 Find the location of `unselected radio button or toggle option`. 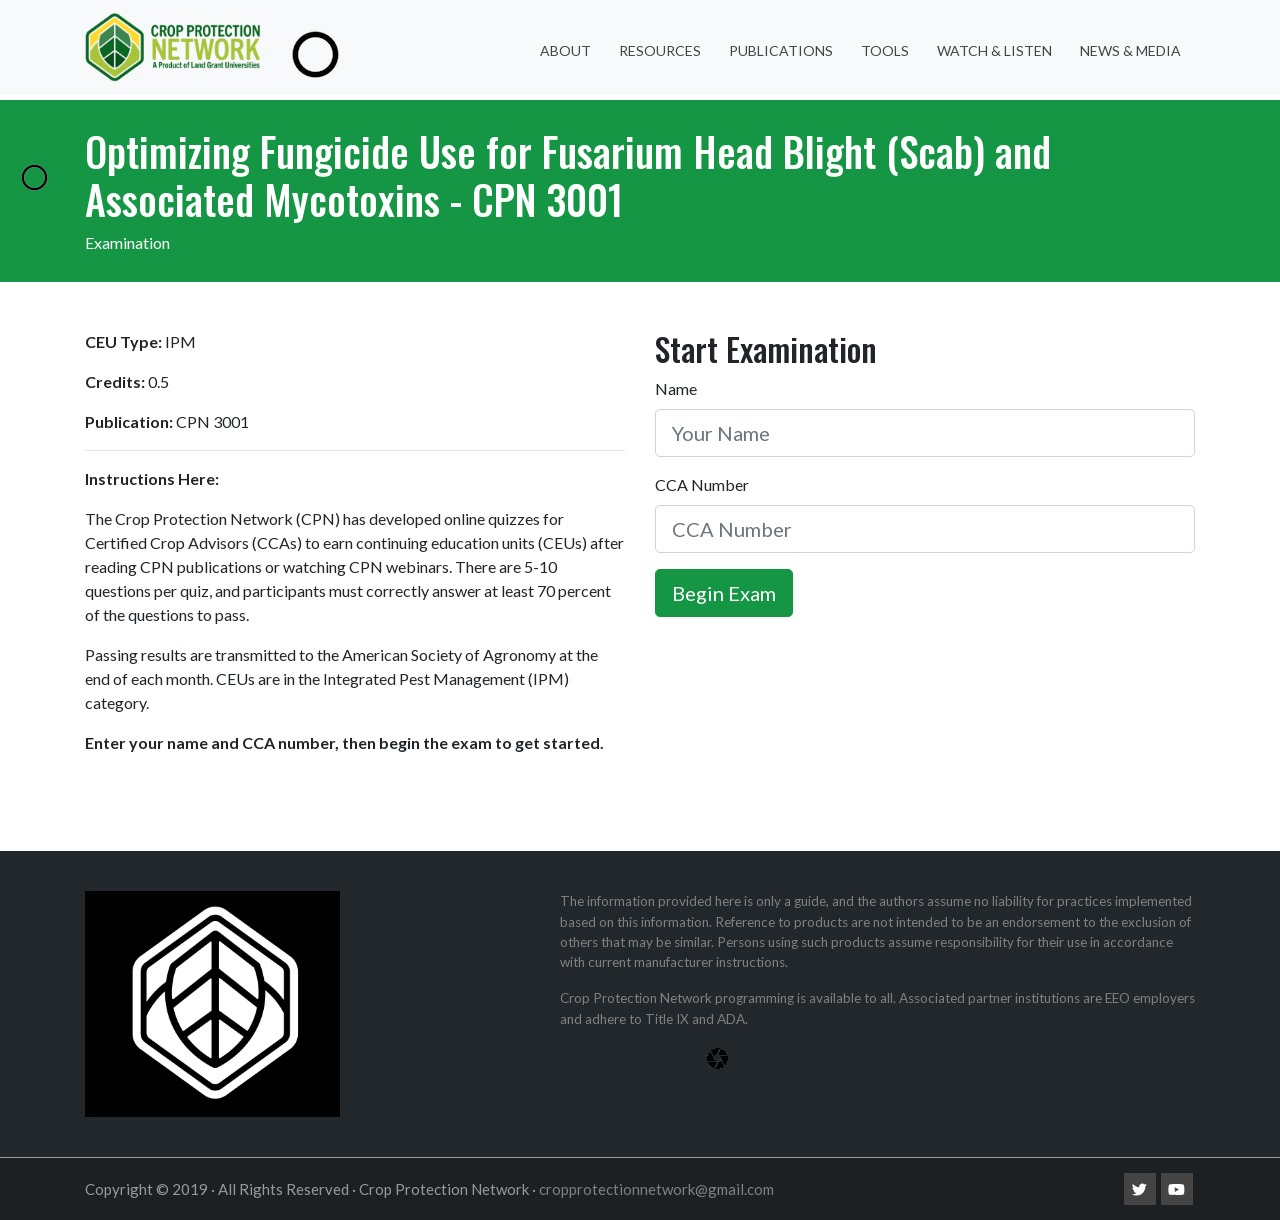

unselected radio button or toggle option is located at coordinates (34, 177).